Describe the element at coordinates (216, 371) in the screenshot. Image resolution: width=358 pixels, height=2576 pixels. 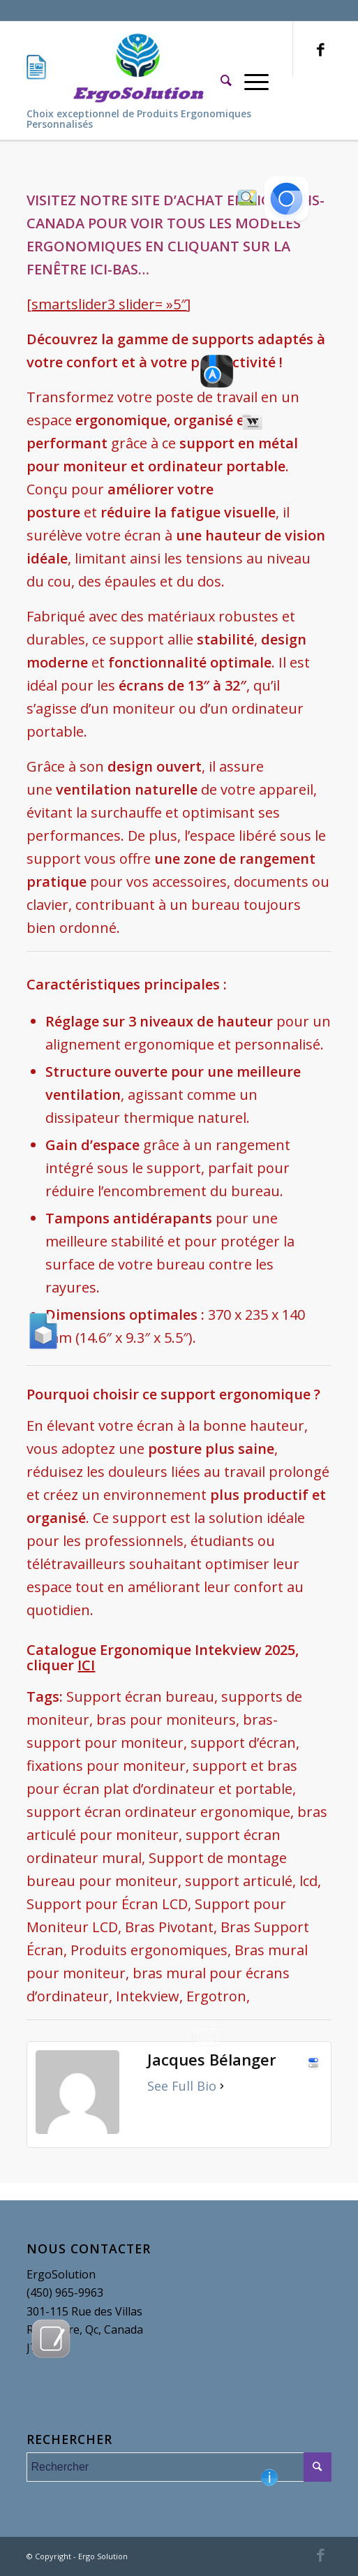
I see `open apple maps` at that location.